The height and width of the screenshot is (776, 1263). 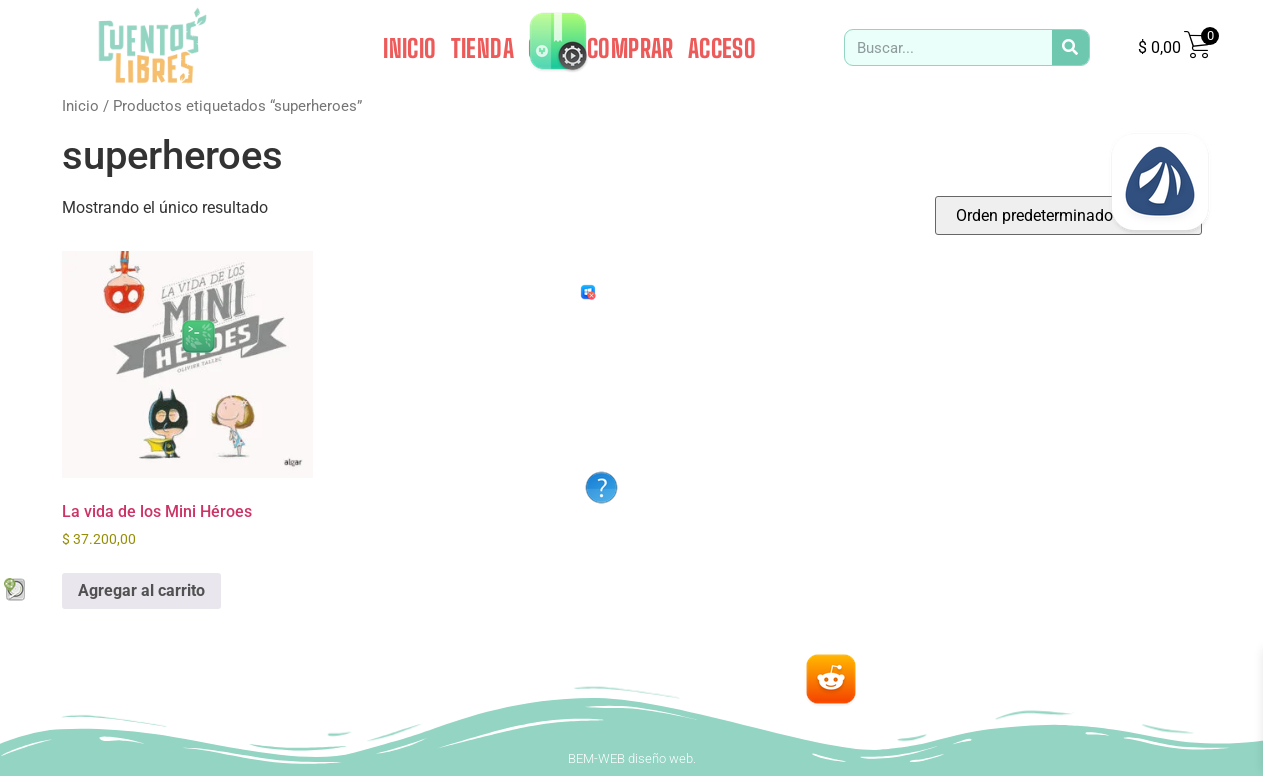 What do you see at coordinates (198, 336) in the screenshot?
I see `open ptyxis terminal emulator` at bounding box center [198, 336].